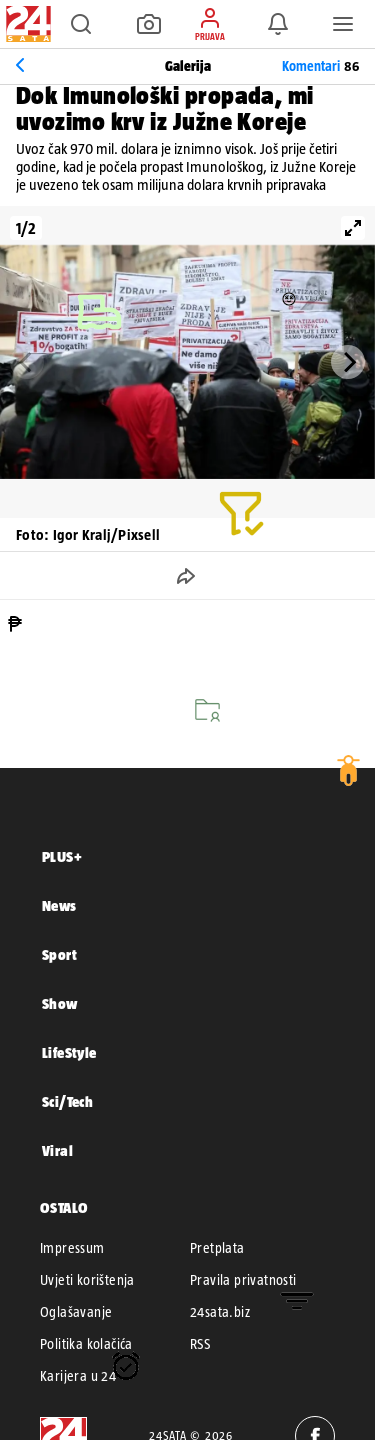  Describe the element at coordinates (126, 1366) in the screenshot. I see `alarm is set and active` at that location.